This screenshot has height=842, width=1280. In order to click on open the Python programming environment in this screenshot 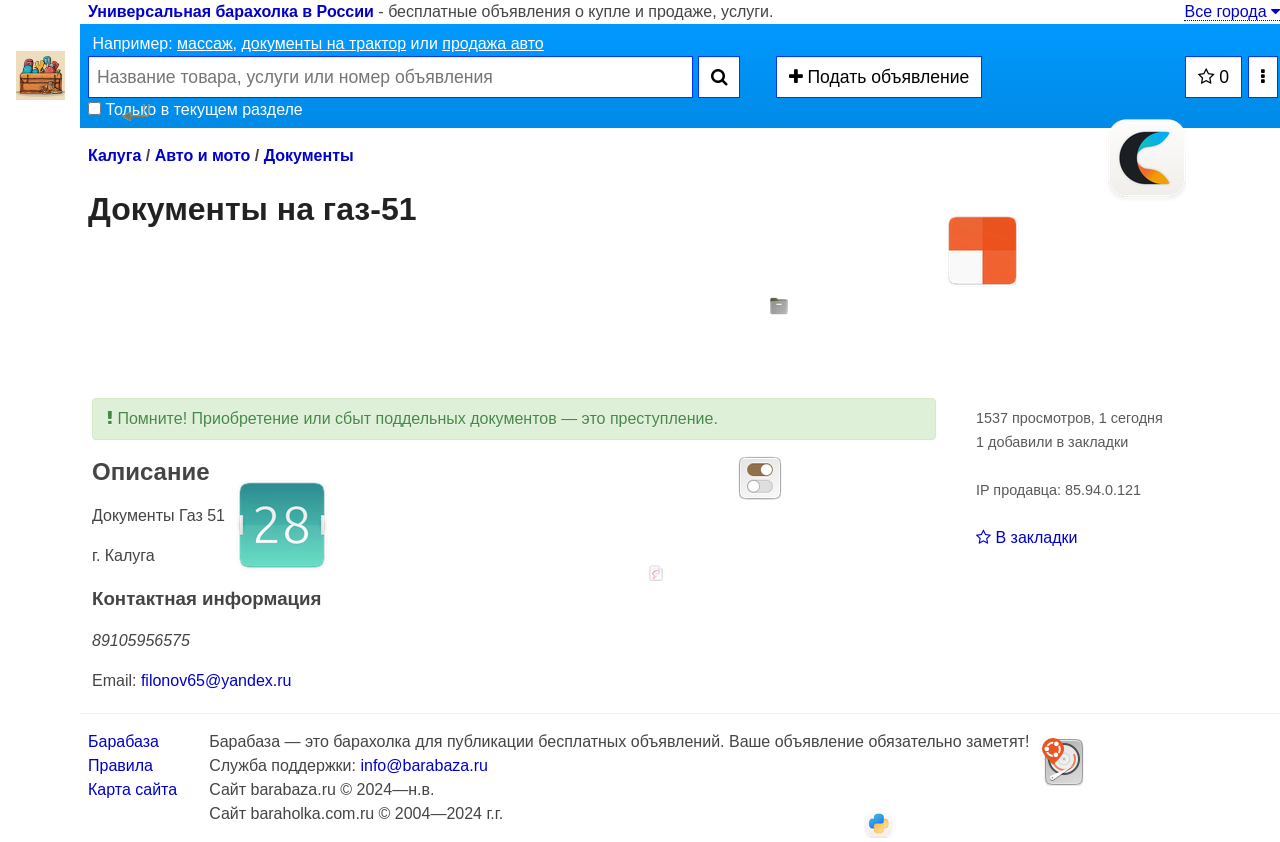, I will do `click(878, 823)`.